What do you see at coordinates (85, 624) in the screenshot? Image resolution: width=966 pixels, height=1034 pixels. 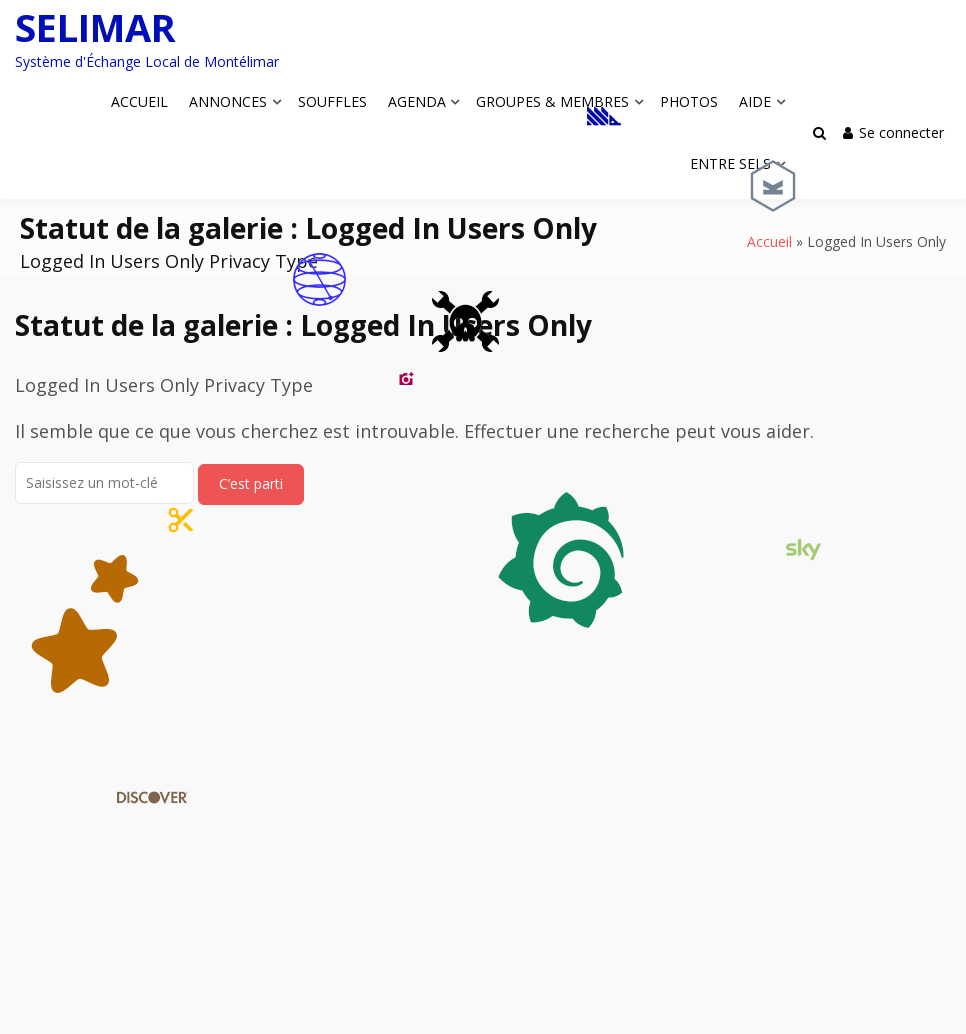 I see `open Anki flashcard application` at bounding box center [85, 624].